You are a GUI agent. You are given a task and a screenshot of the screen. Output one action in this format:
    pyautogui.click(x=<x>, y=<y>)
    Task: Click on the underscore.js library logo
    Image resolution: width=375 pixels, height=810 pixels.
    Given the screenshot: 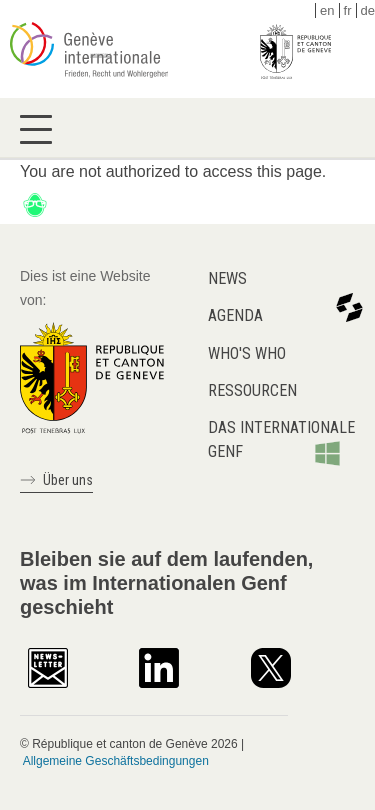 What is the action you would take?
    pyautogui.click(x=100, y=55)
    